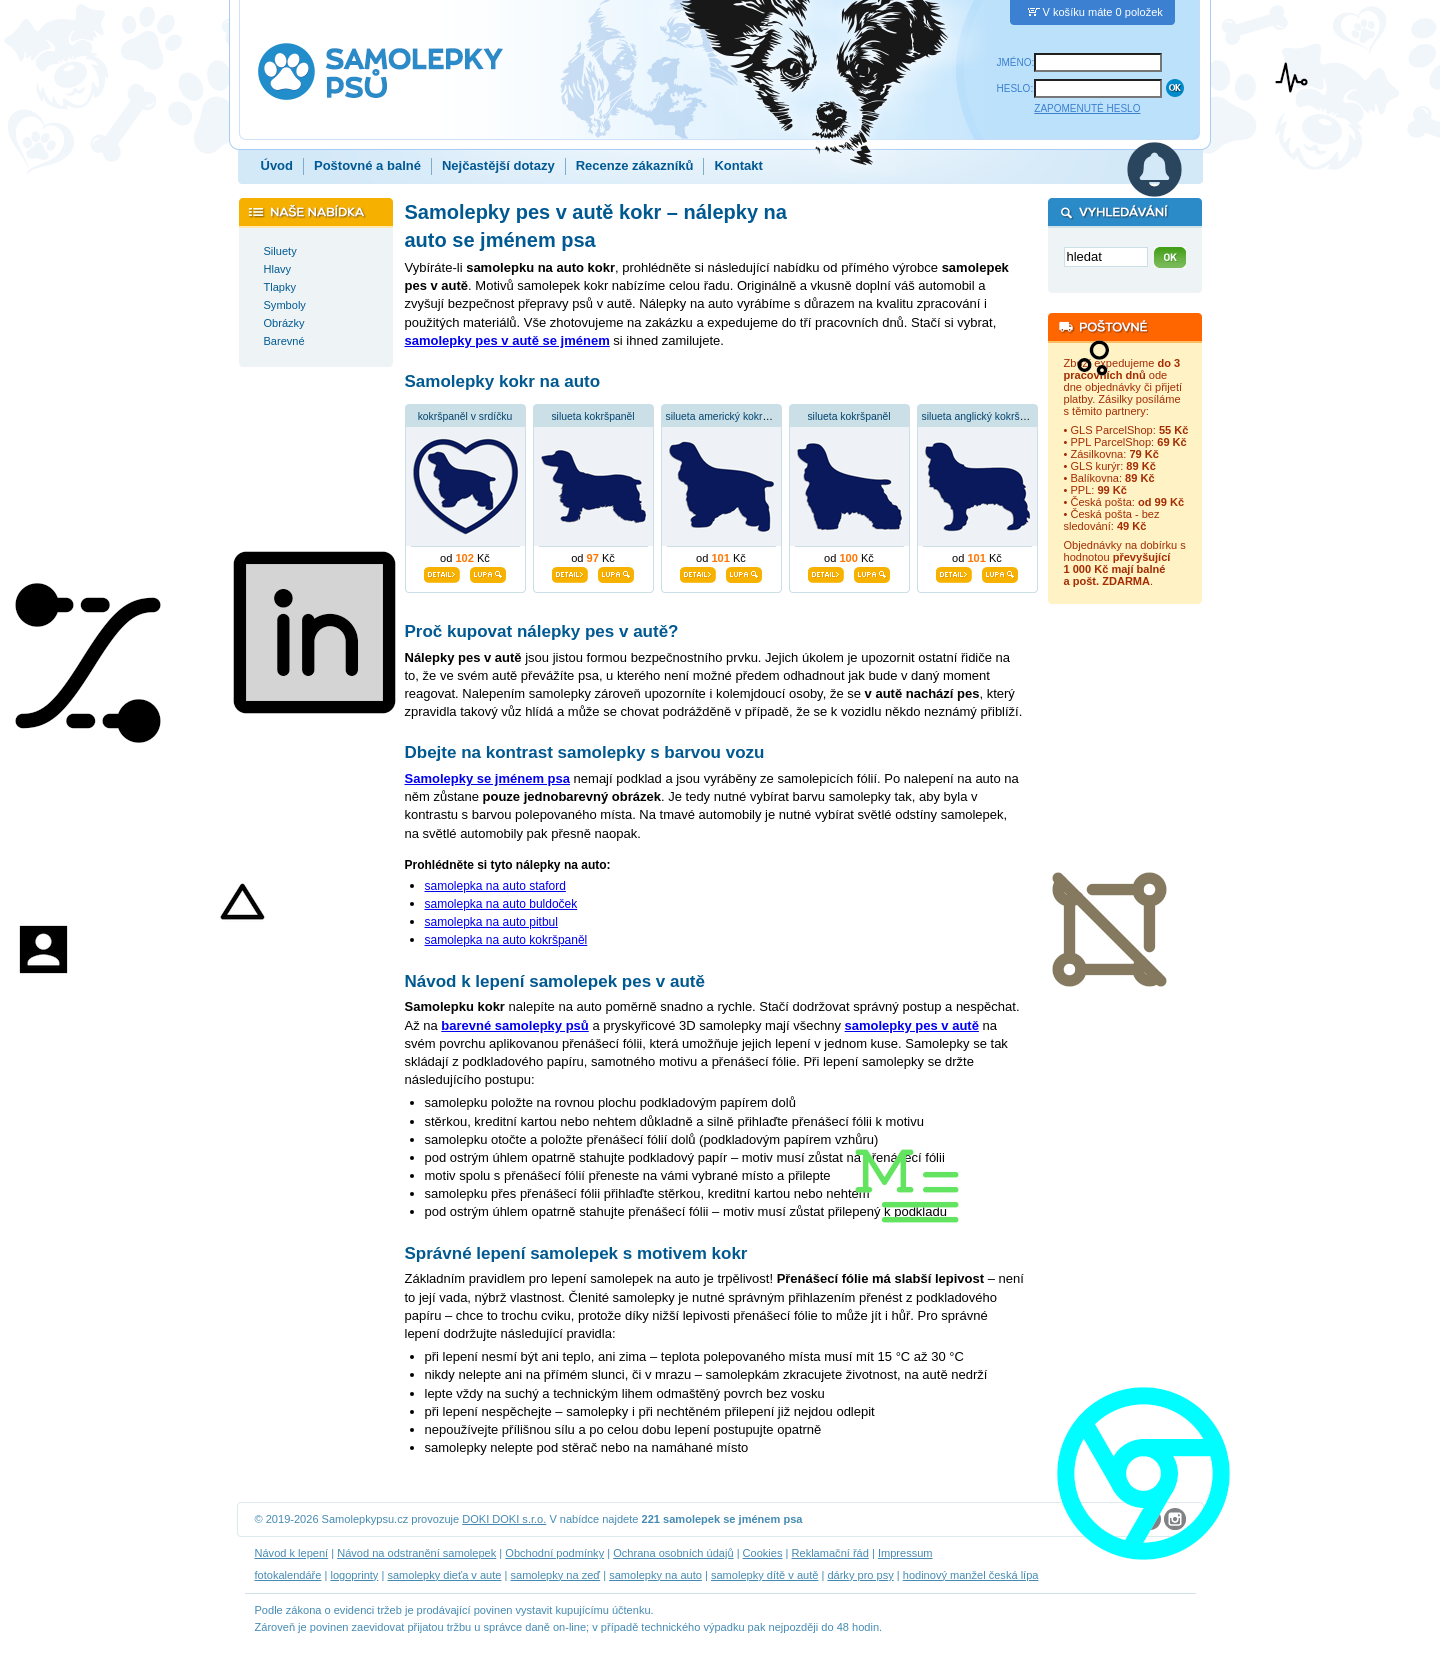  Describe the element at coordinates (1154, 169) in the screenshot. I see `view notifications` at that location.